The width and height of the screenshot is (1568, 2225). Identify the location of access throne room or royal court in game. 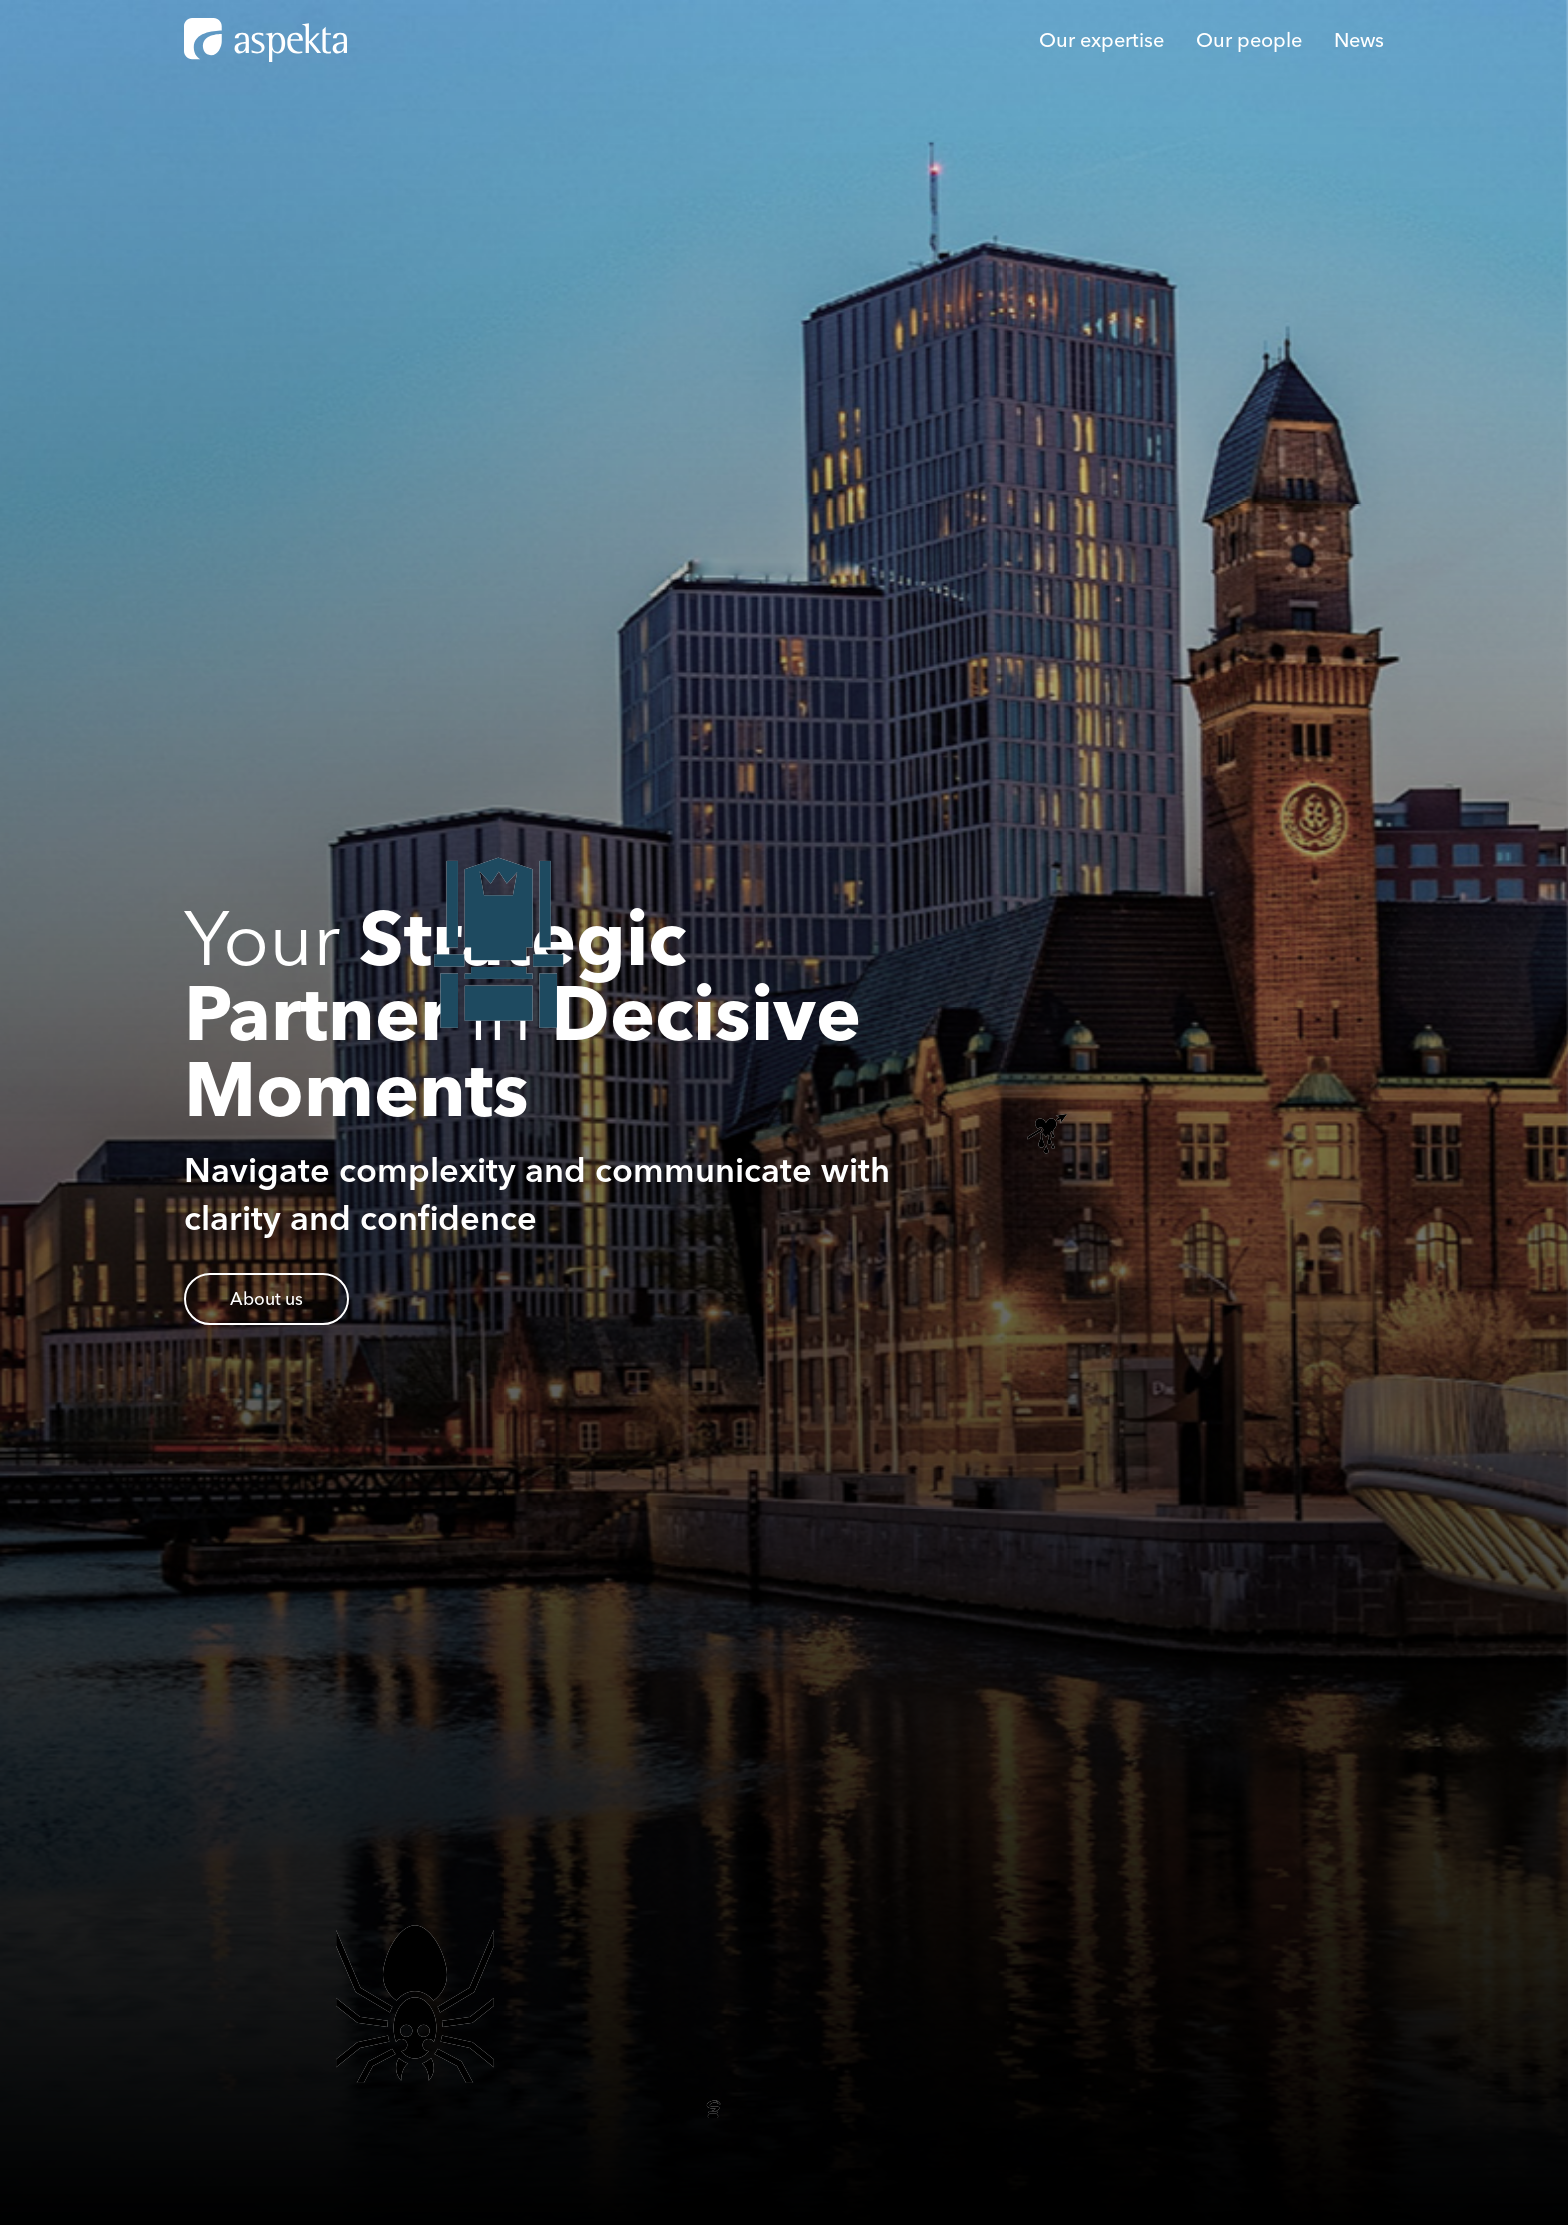
(498, 942).